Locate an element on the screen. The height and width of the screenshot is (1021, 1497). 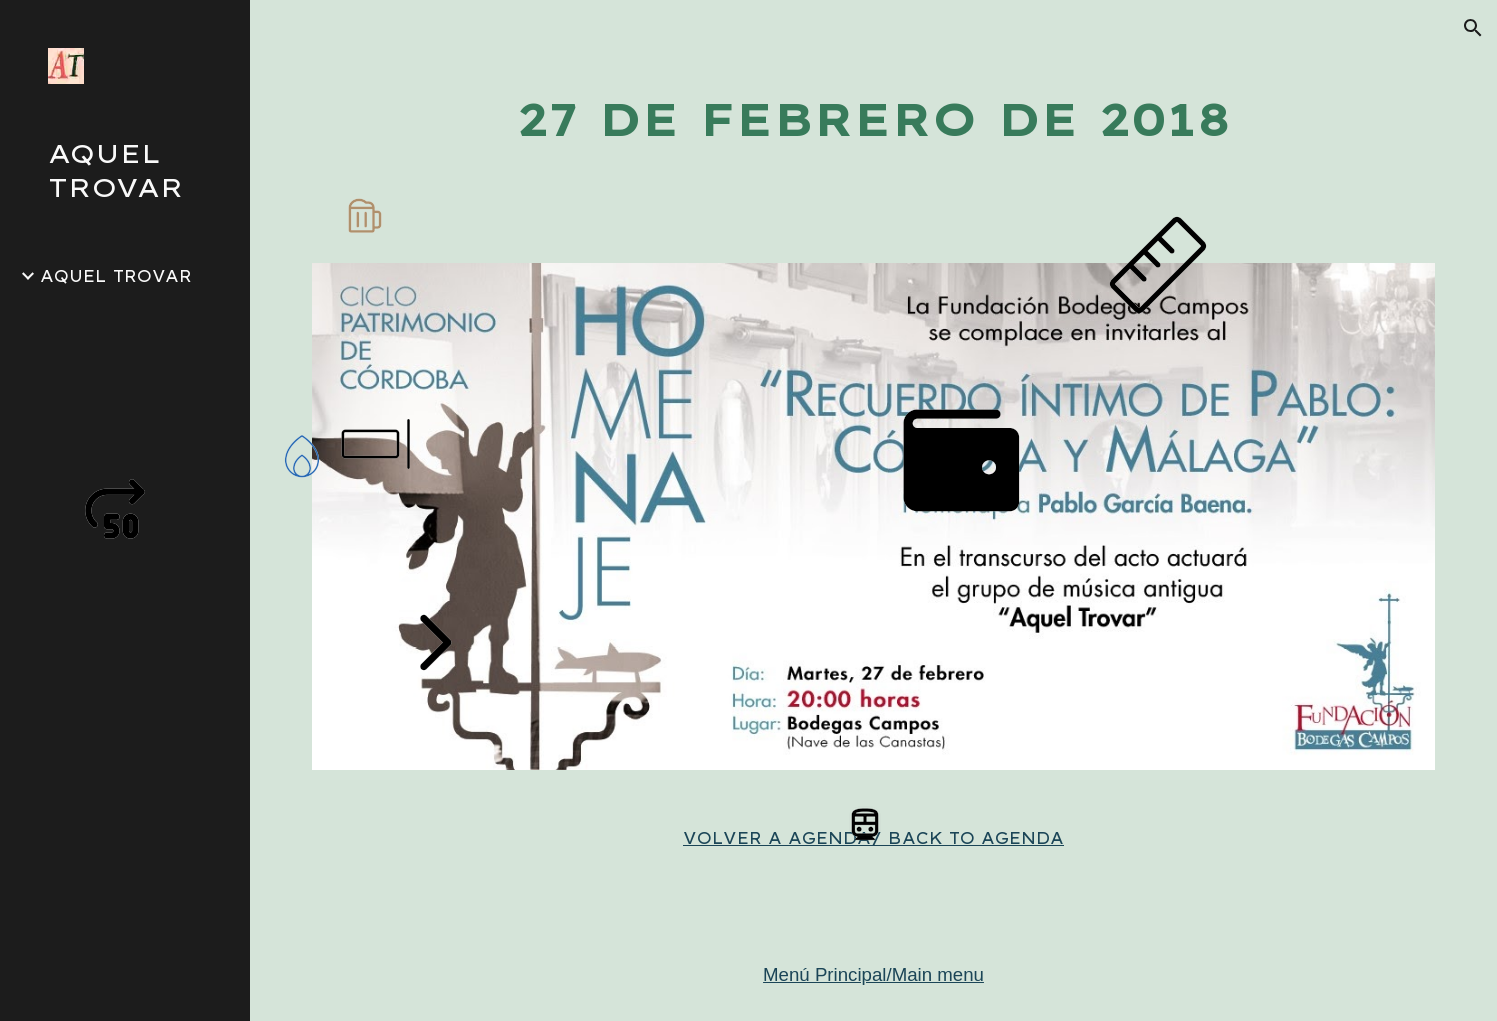
browse nearby bars or breweries is located at coordinates (363, 217).